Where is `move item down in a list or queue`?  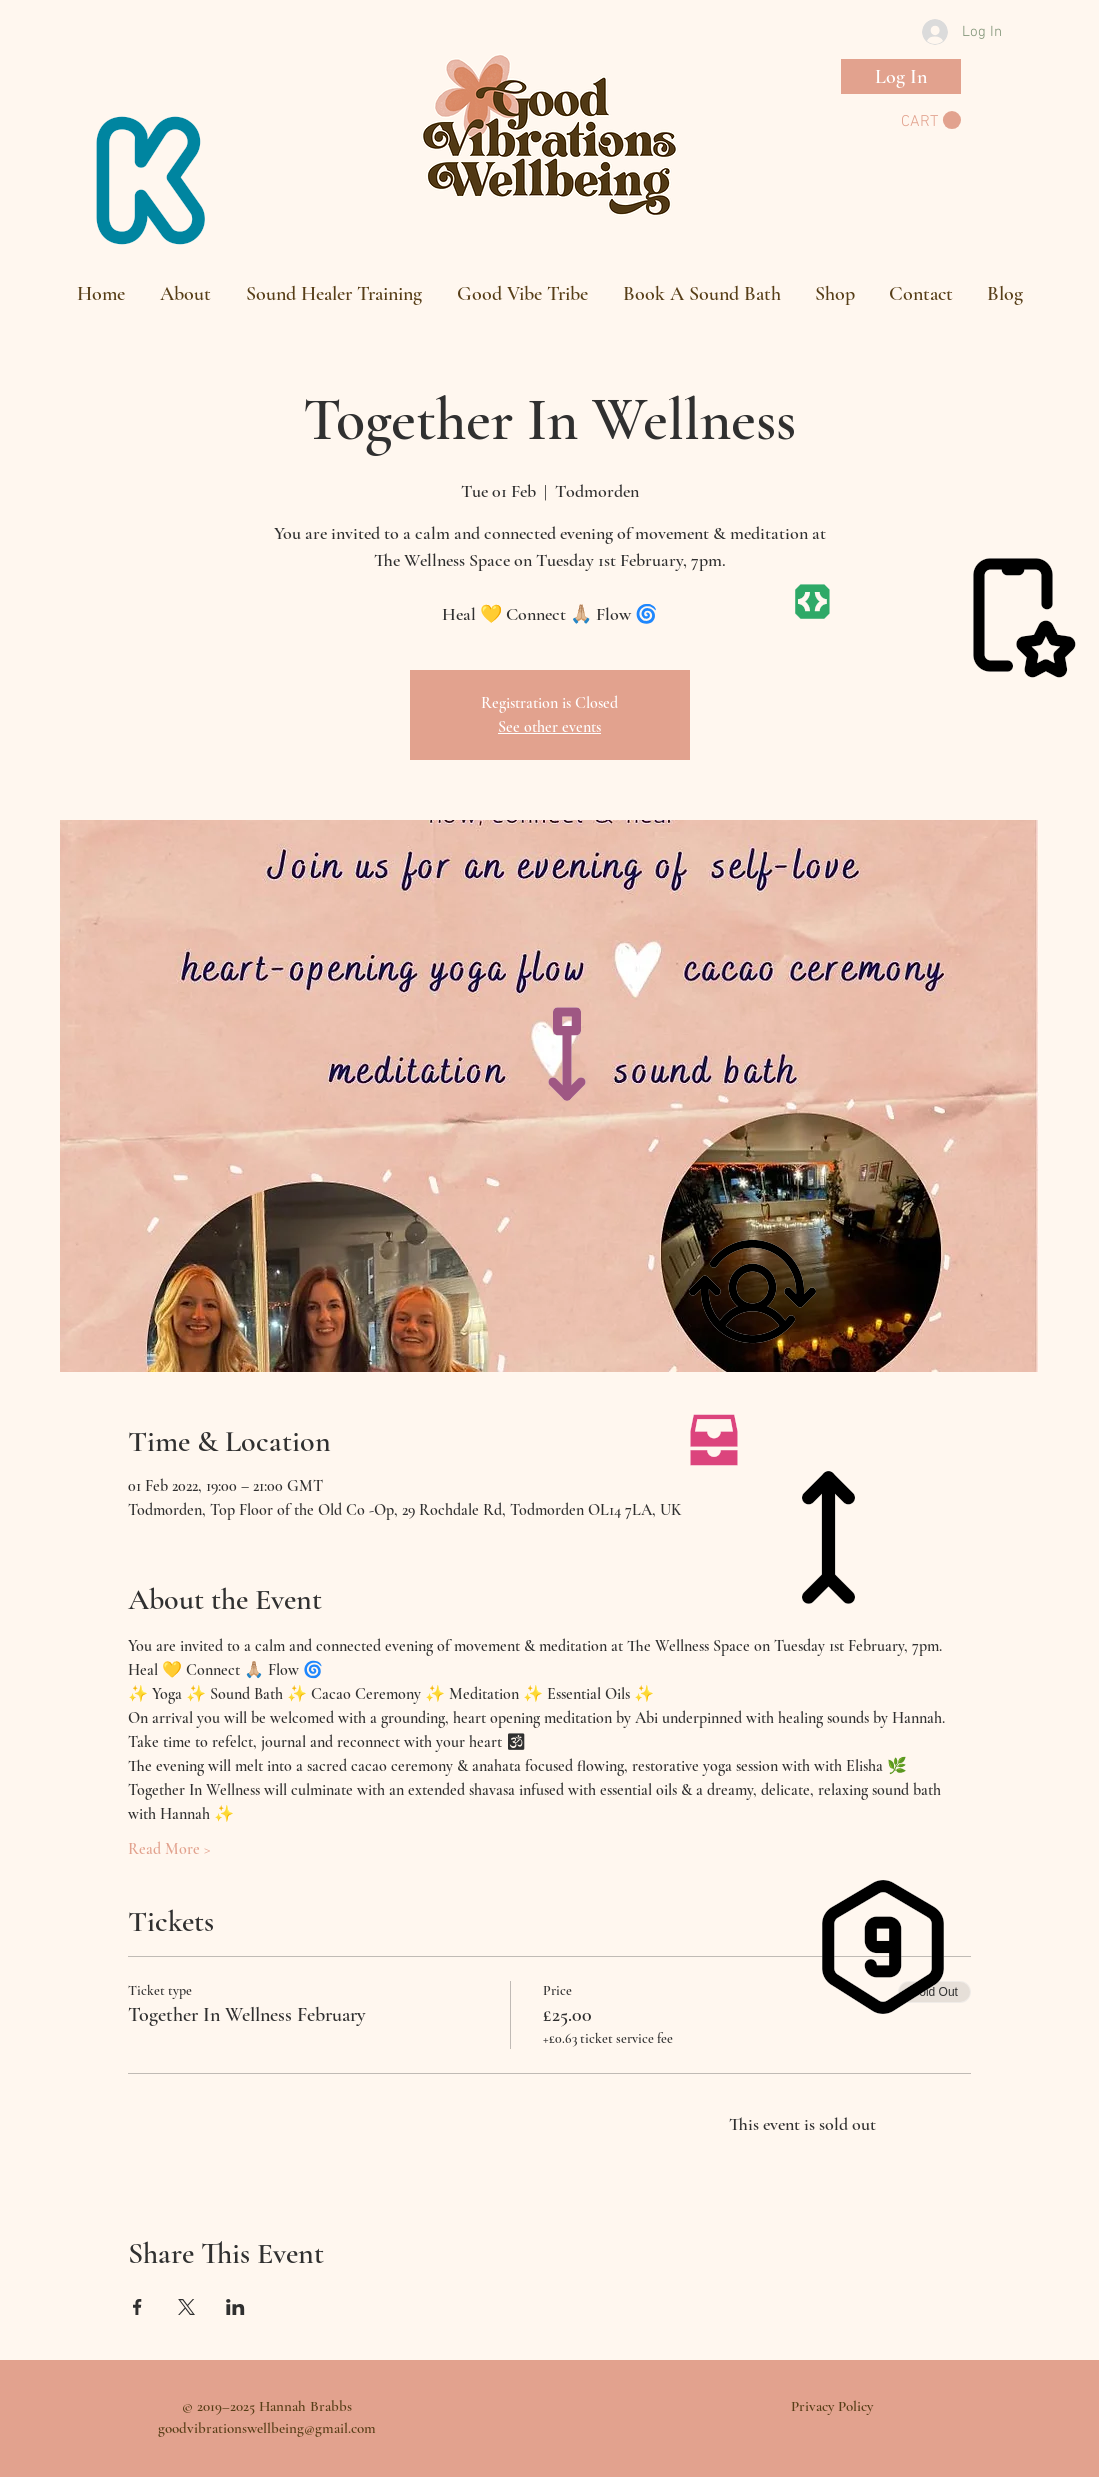
move item down in a list or queue is located at coordinates (567, 1054).